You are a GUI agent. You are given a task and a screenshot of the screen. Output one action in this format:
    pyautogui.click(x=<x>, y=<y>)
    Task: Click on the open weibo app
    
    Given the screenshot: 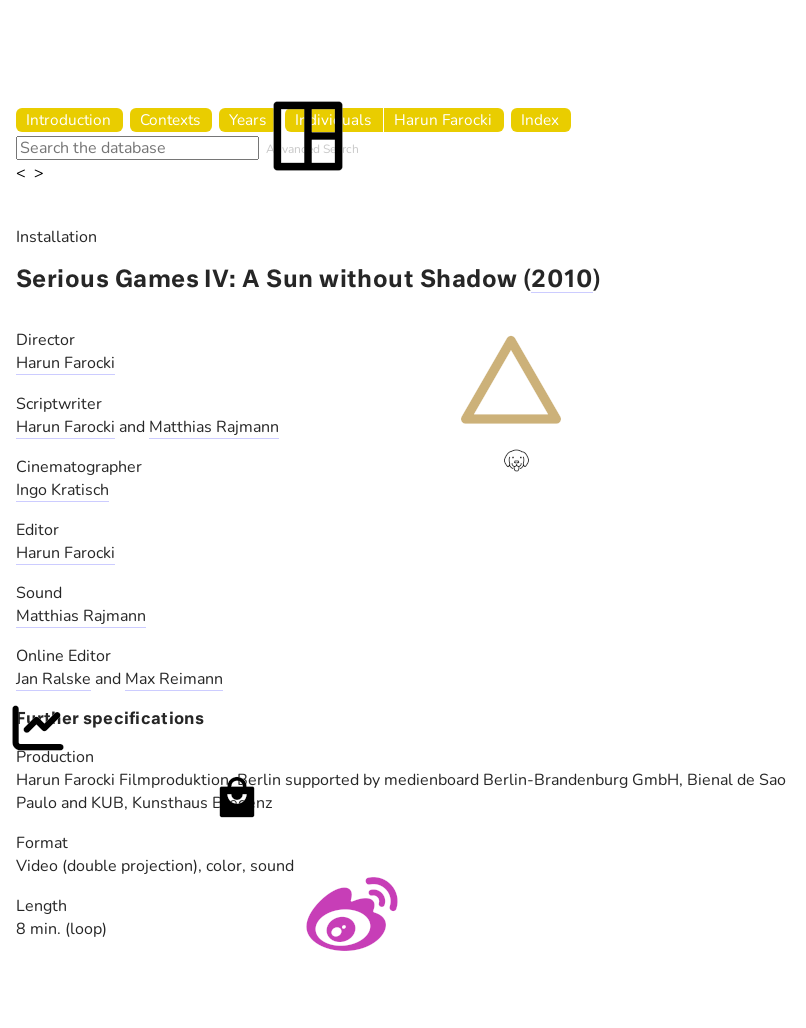 What is the action you would take?
    pyautogui.click(x=352, y=917)
    